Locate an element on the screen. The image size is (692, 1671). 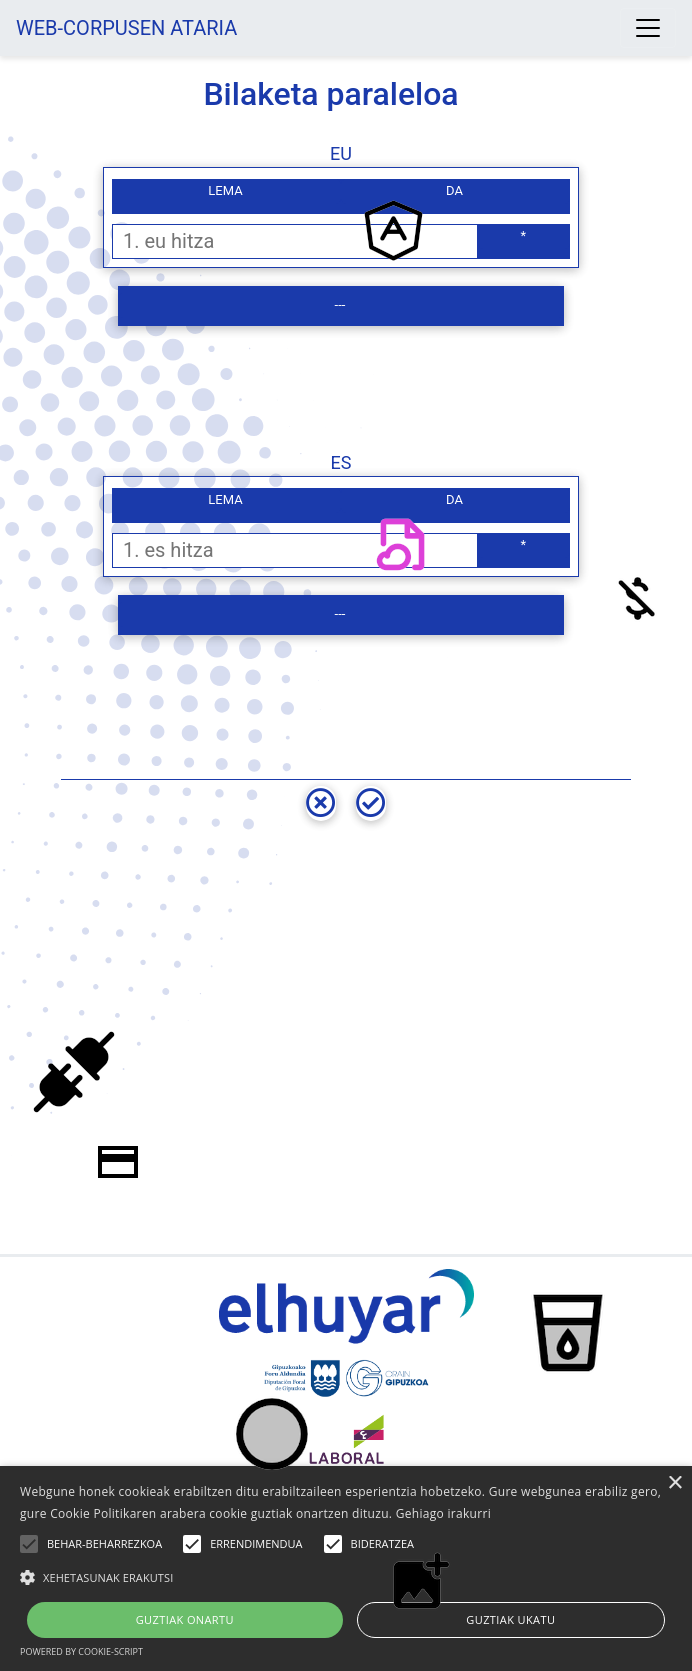
Angular framework logo is located at coordinates (393, 229).